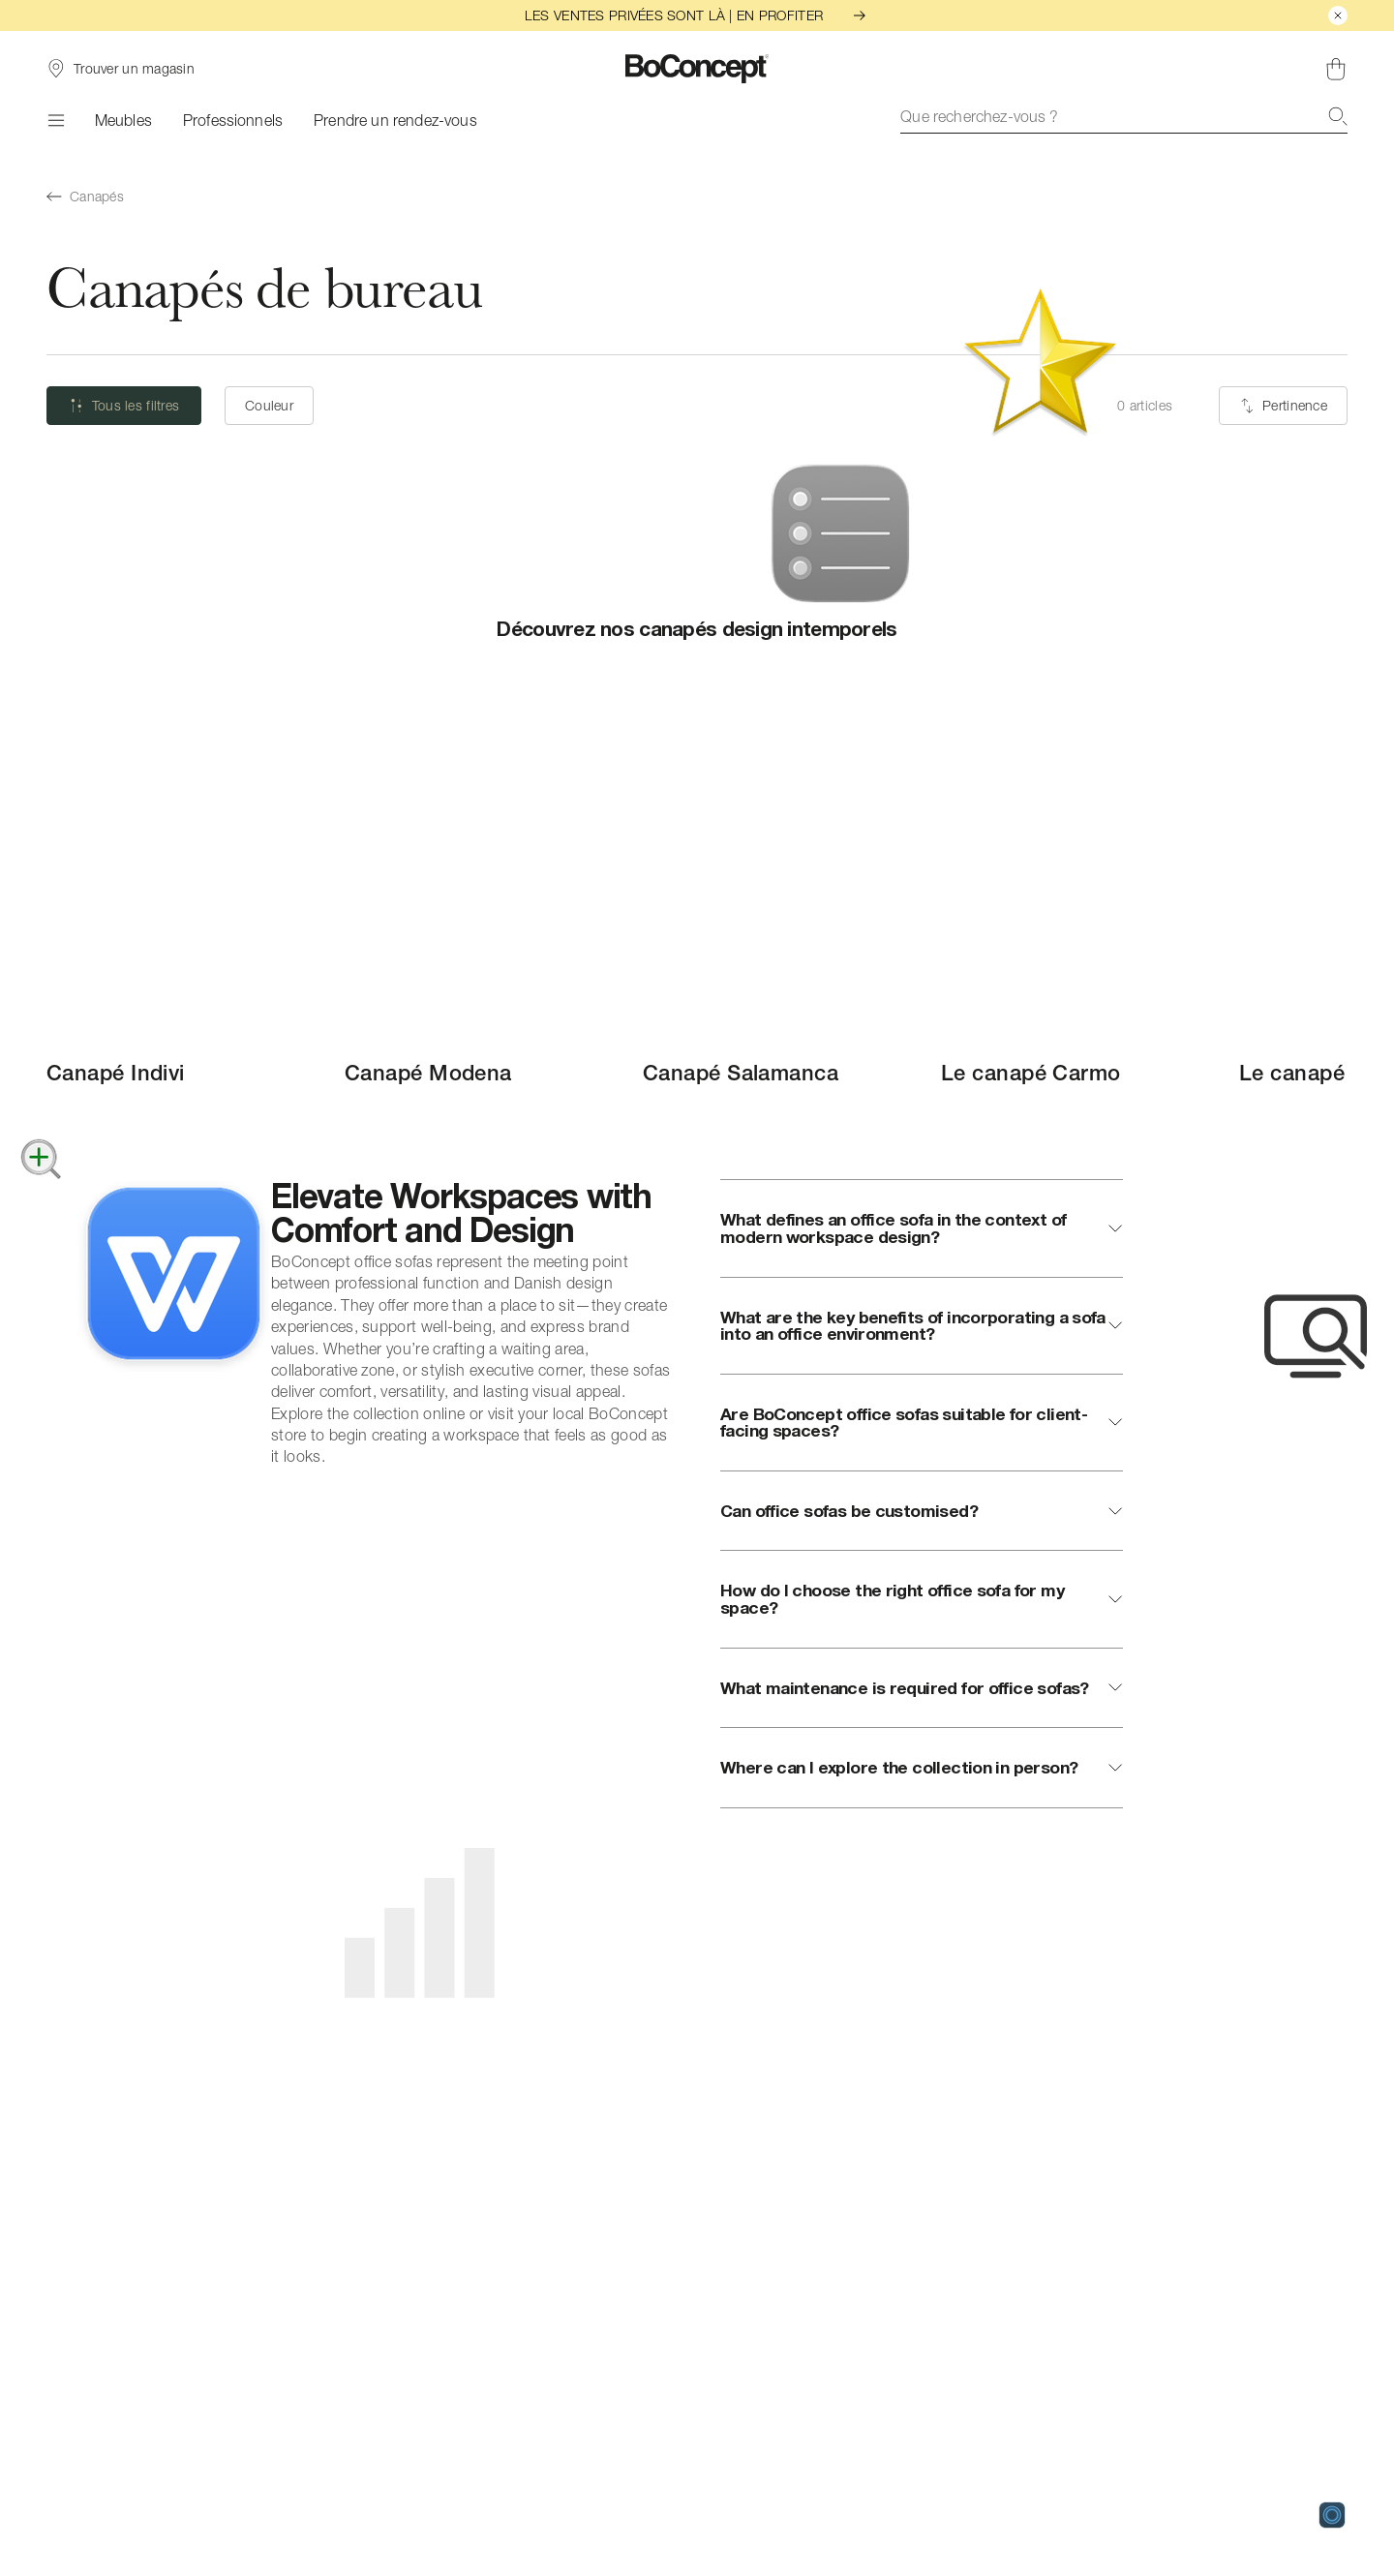 This screenshot has width=1394, height=2576. I want to click on indicates no cellular signal available, so click(424, 1927).